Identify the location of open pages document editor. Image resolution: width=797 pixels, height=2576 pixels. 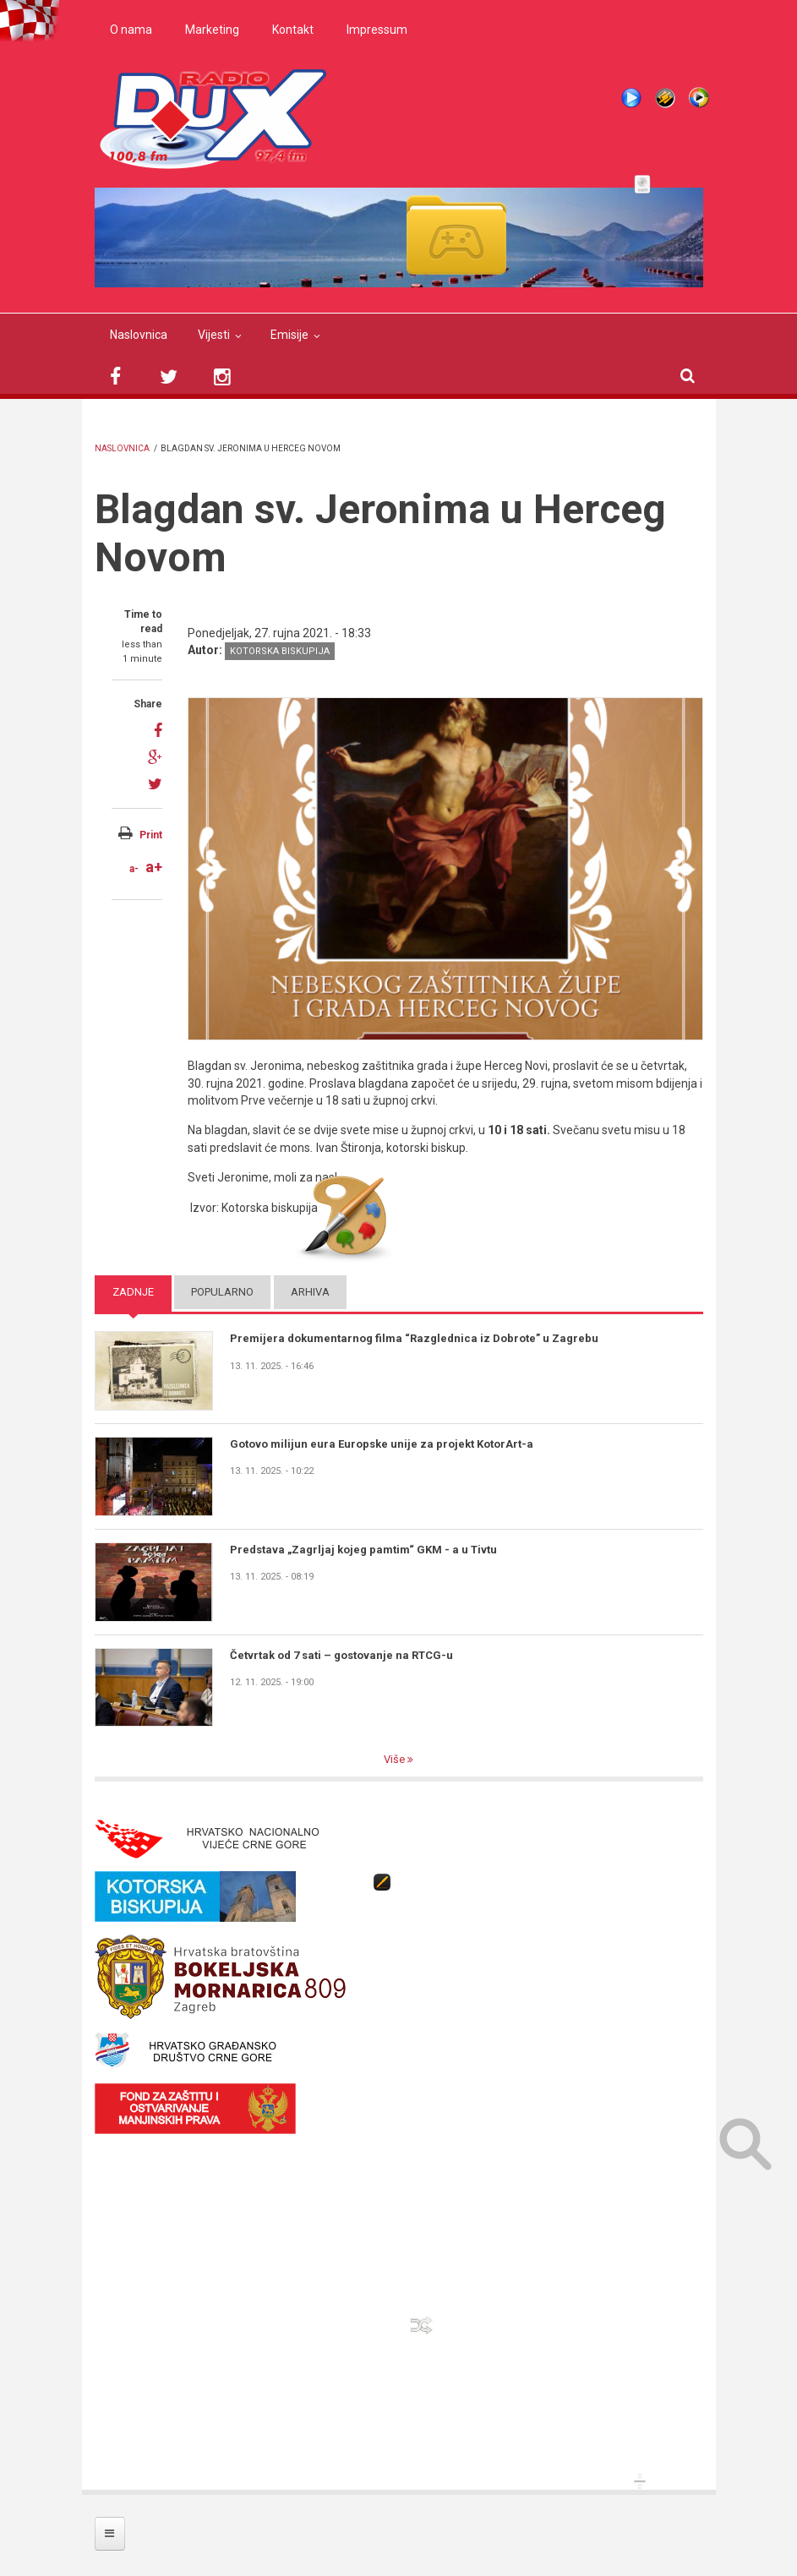
(382, 1882).